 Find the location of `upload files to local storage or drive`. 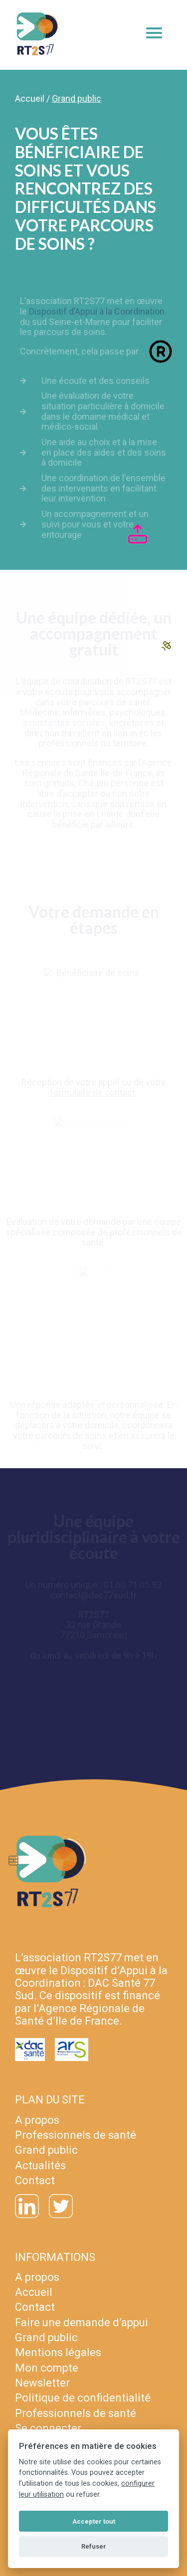

upload files to local storage or drive is located at coordinates (138, 534).